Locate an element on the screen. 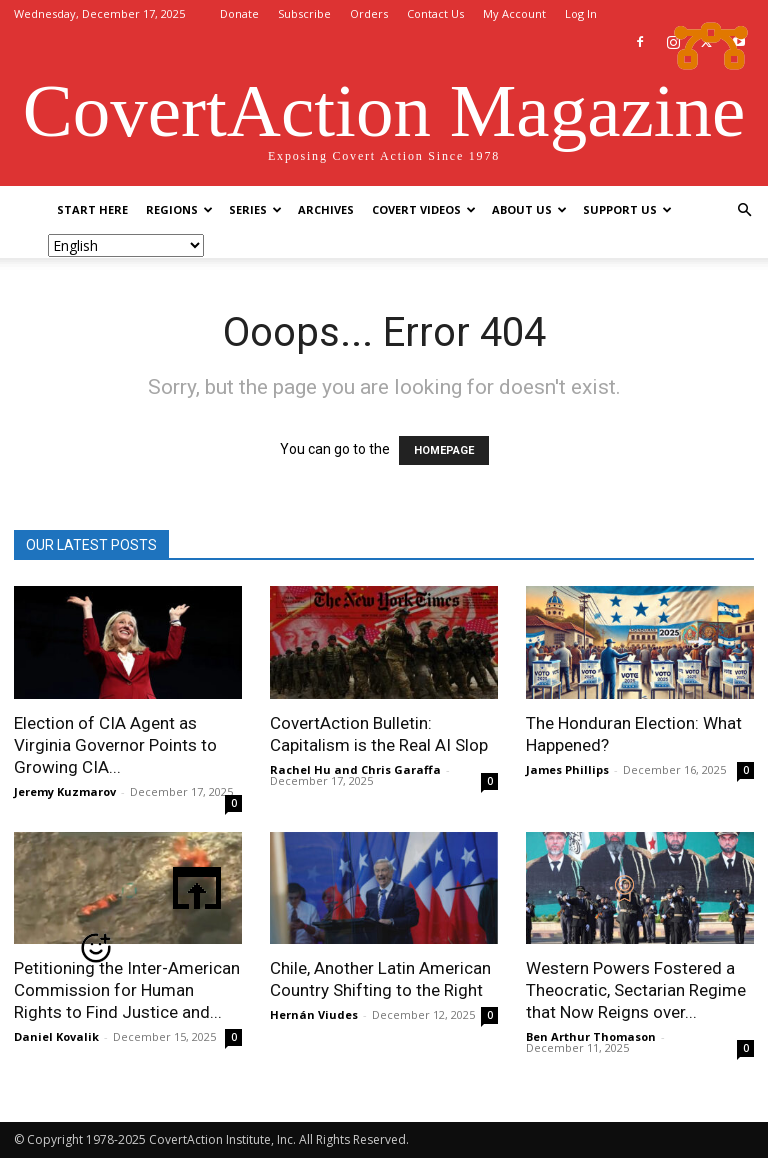 The height and width of the screenshot is (1158, 768). open link in browser is located at coordinates (197, 888).